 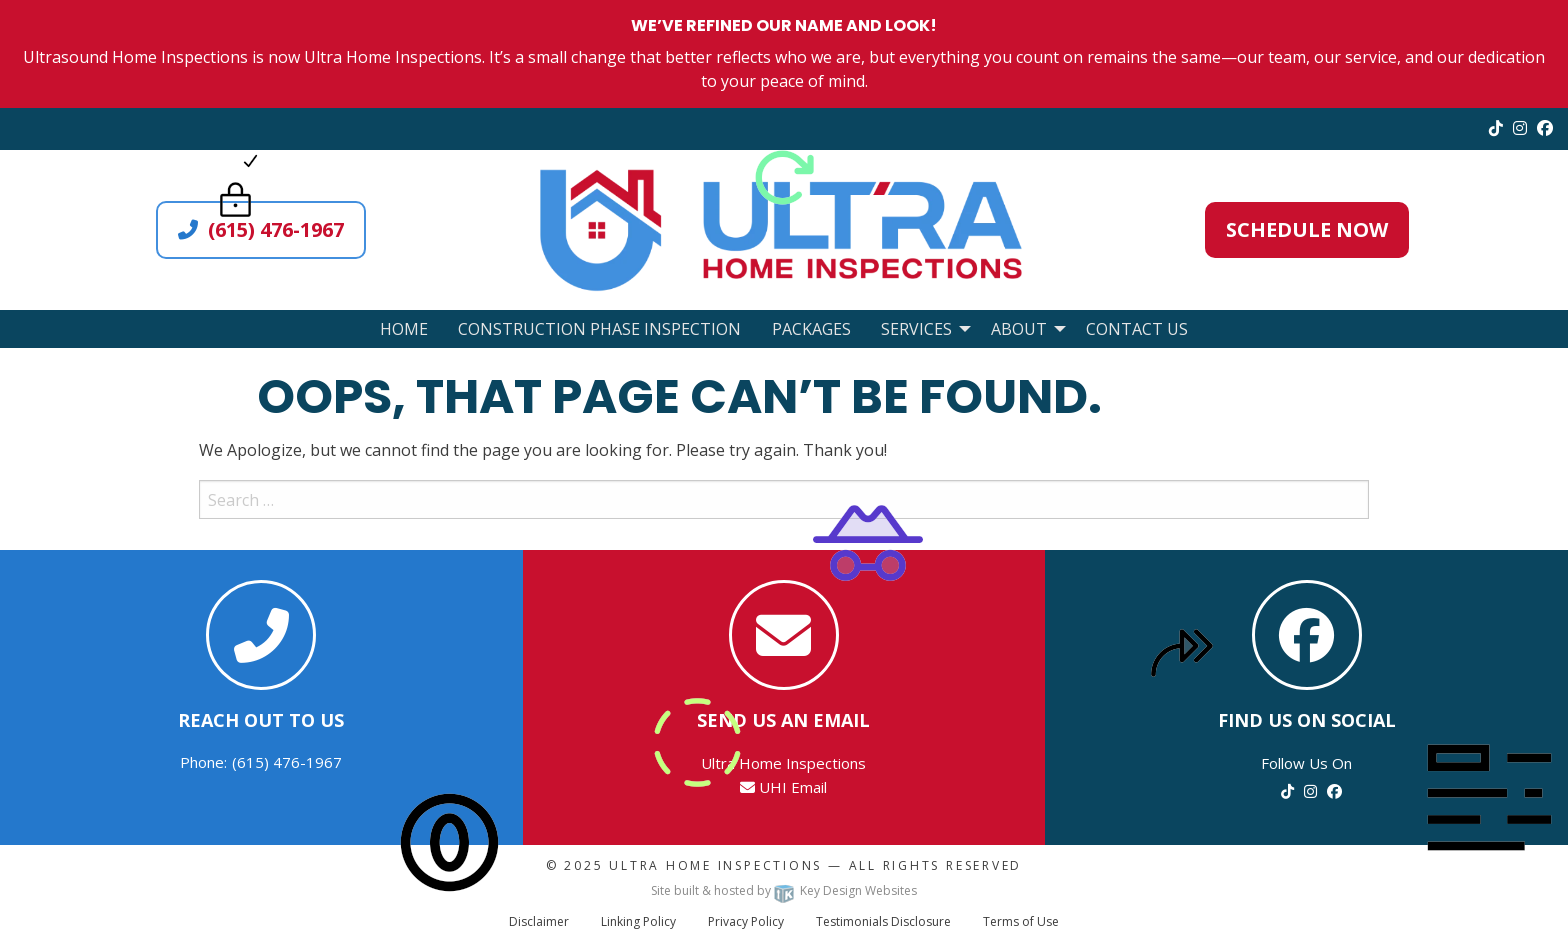 I want to click on lock or secure this item, so click(x=235, y=201).